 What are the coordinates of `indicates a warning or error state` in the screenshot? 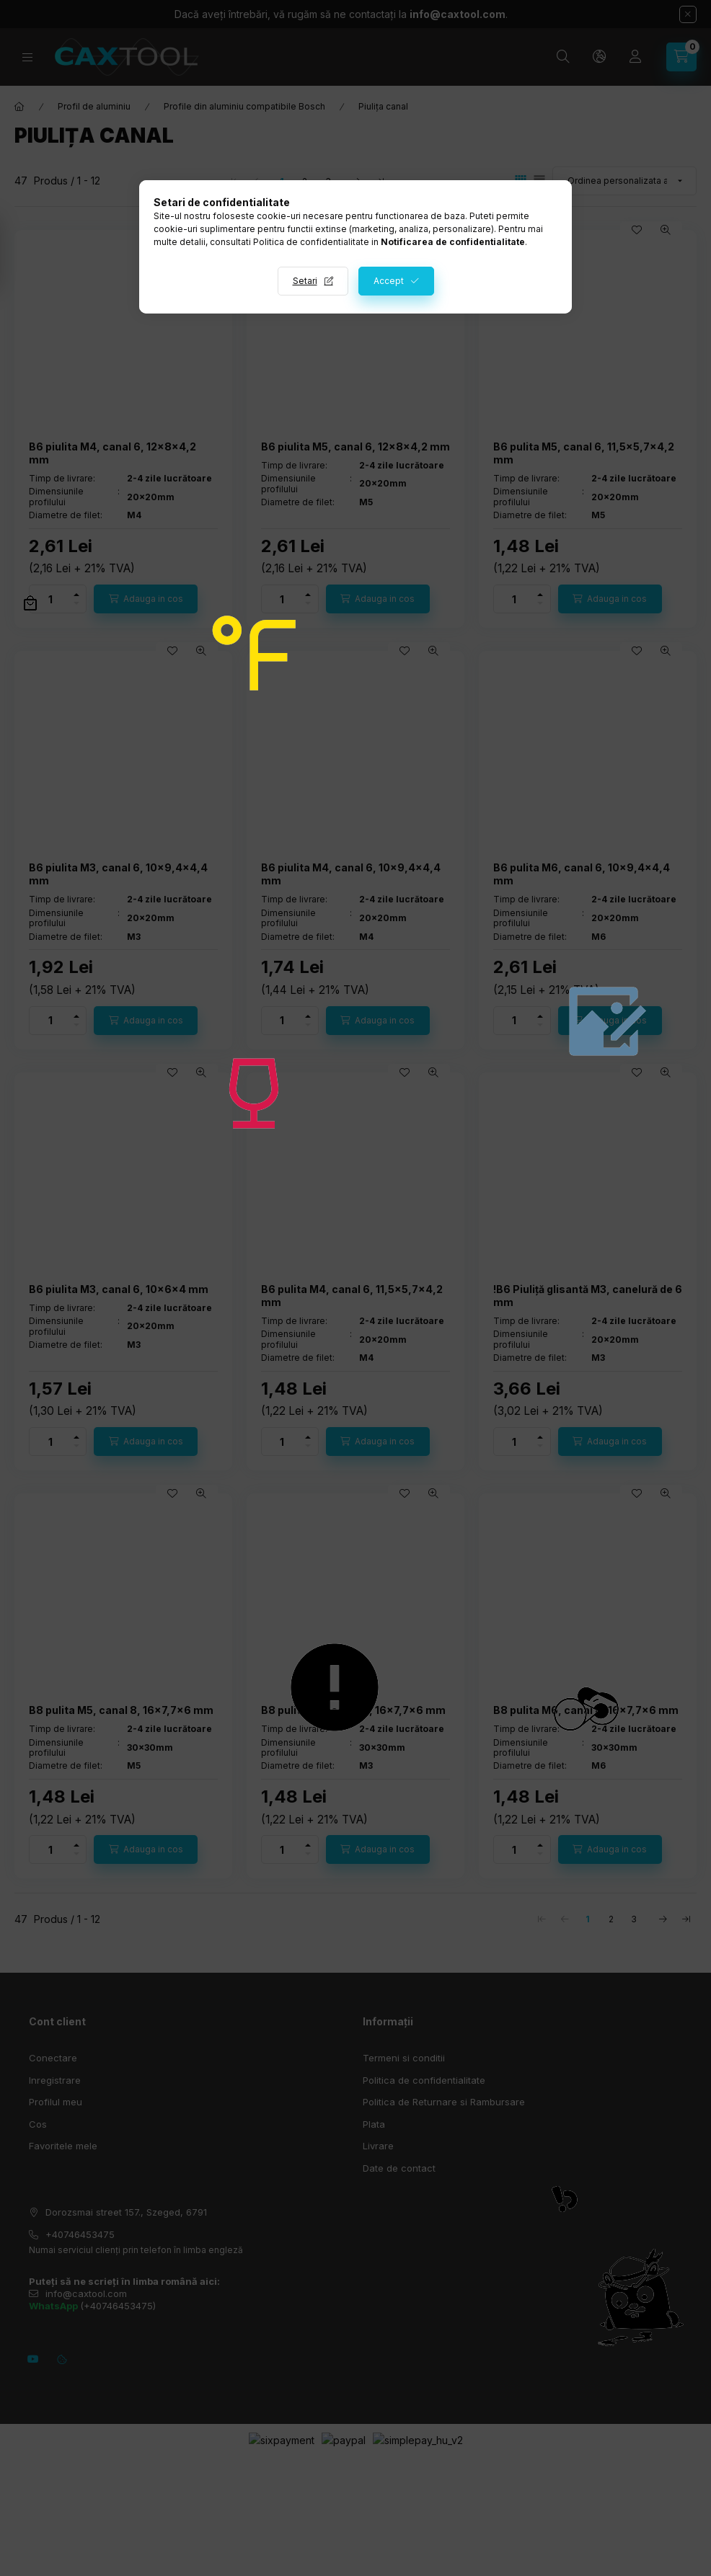 It's located at (335, 1687).